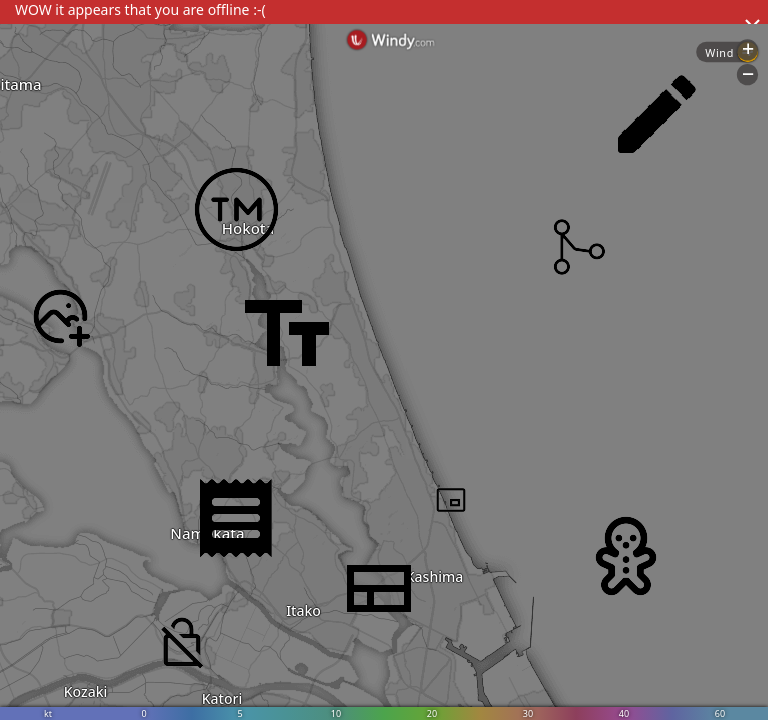 This screenshot has height=720, width=768. Describe the element at coordinates (60, 316) in the screenshot. I see `add a new photo to your collection` at that location.